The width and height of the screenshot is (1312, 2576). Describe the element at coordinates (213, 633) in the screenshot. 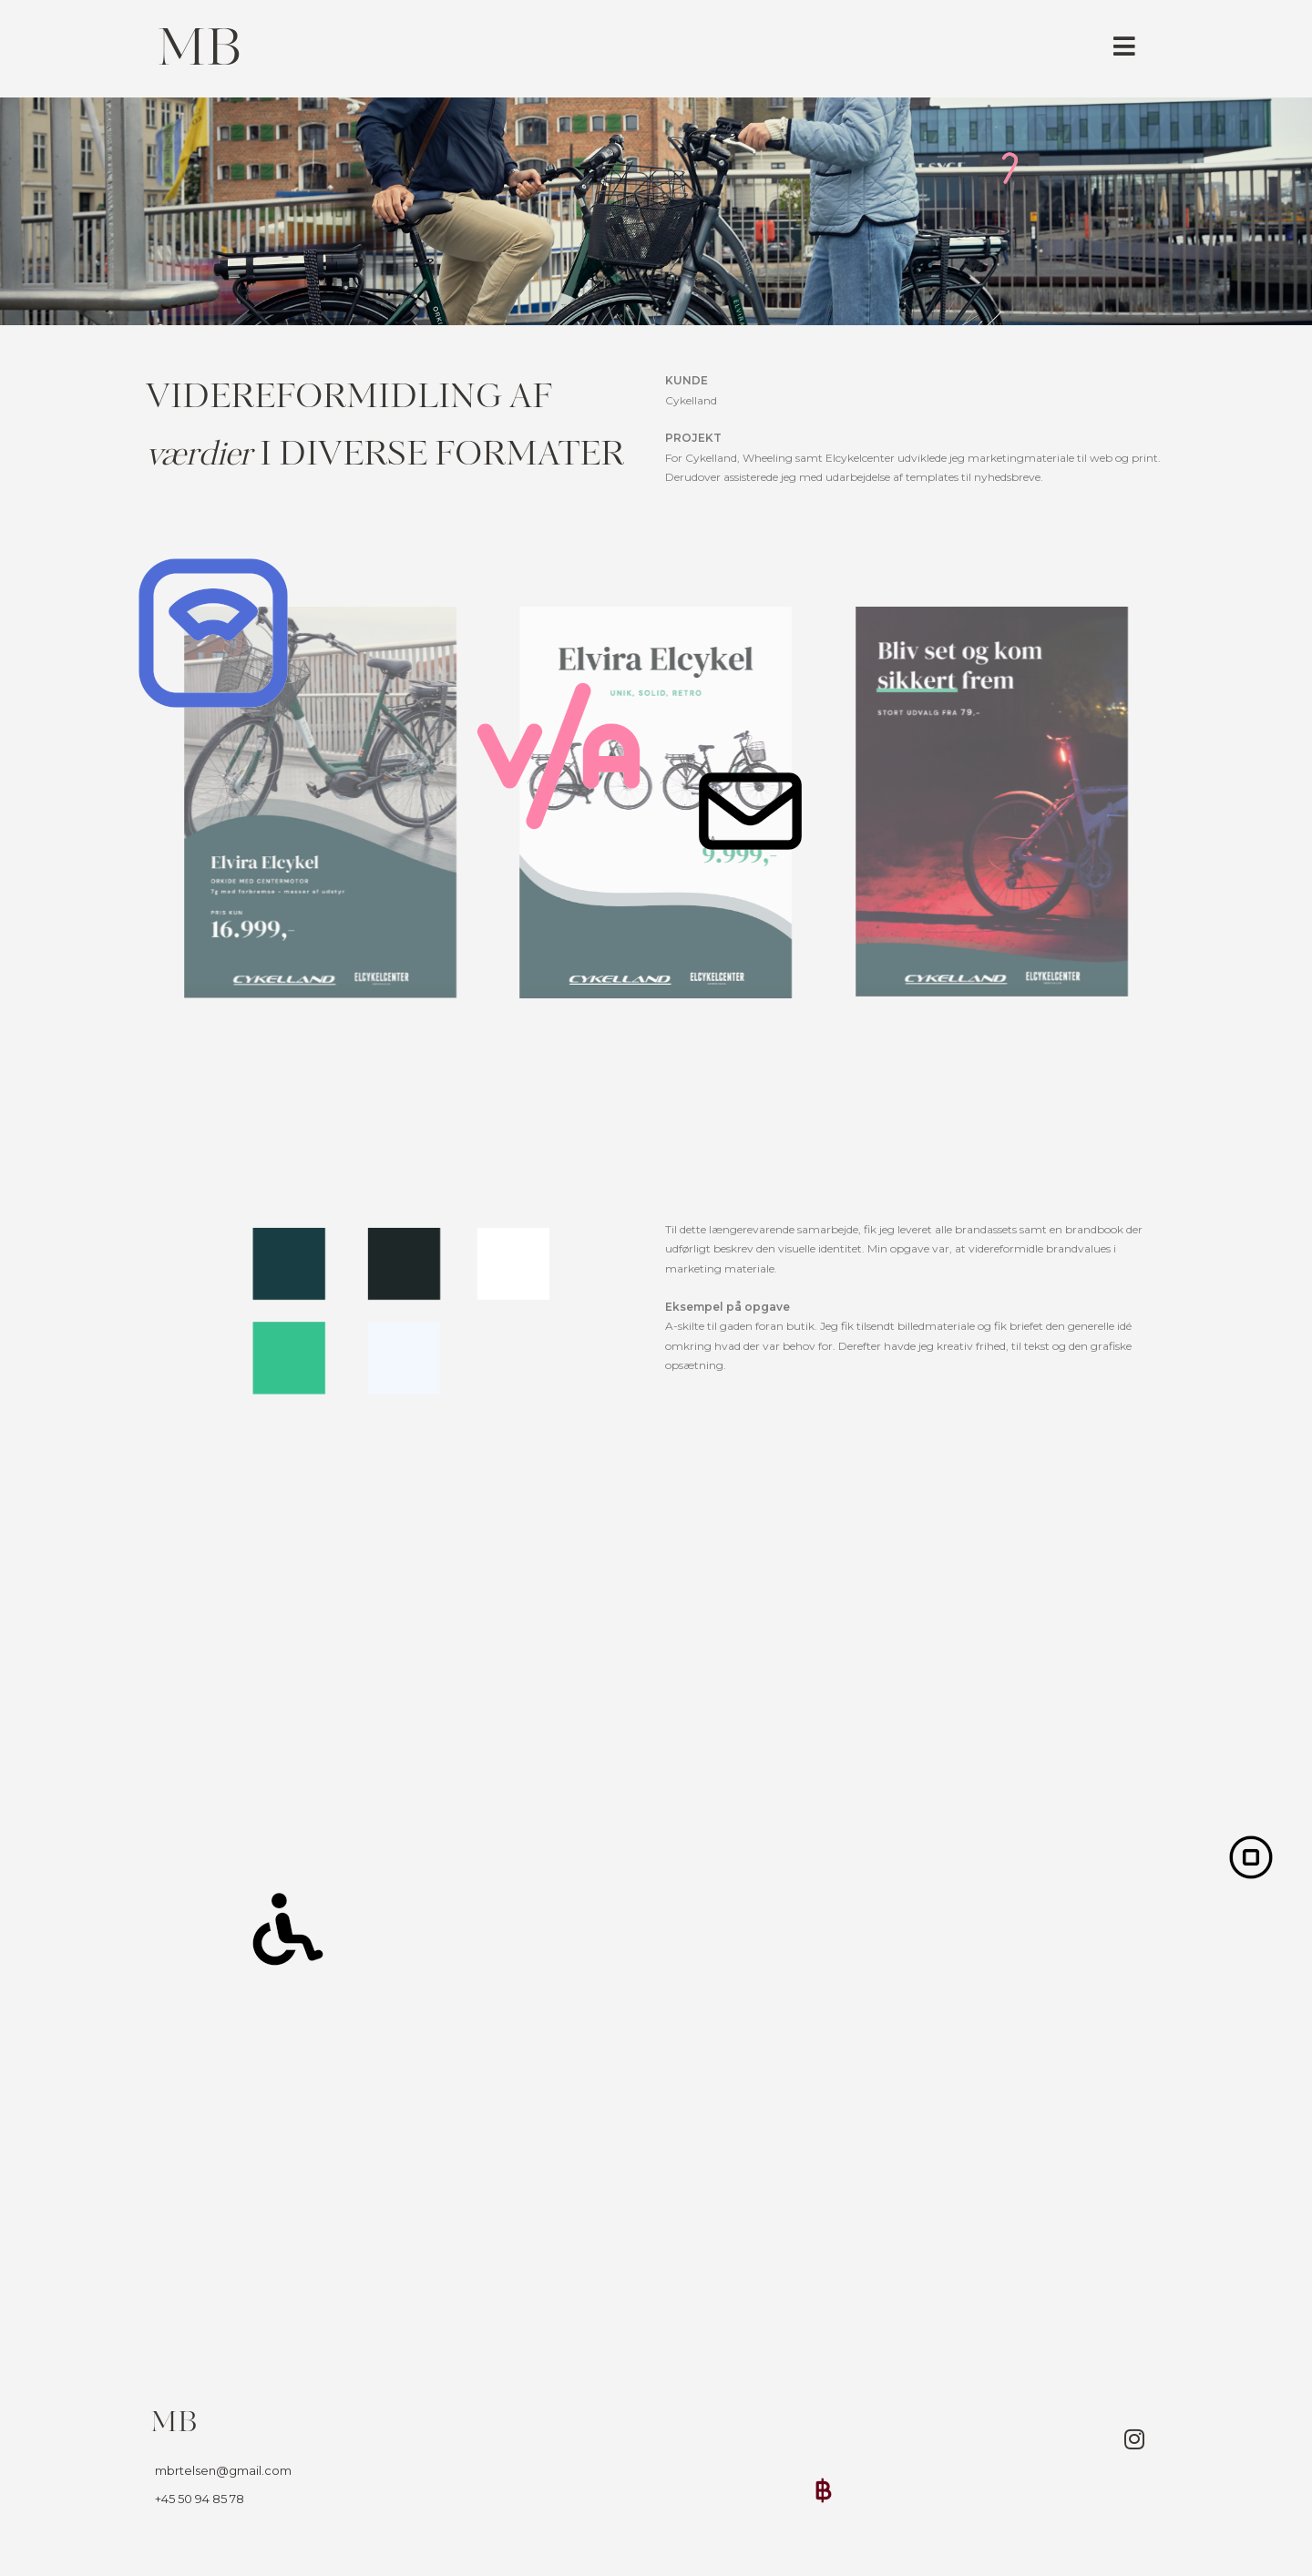

I see `view weight or measurement data` at that location.